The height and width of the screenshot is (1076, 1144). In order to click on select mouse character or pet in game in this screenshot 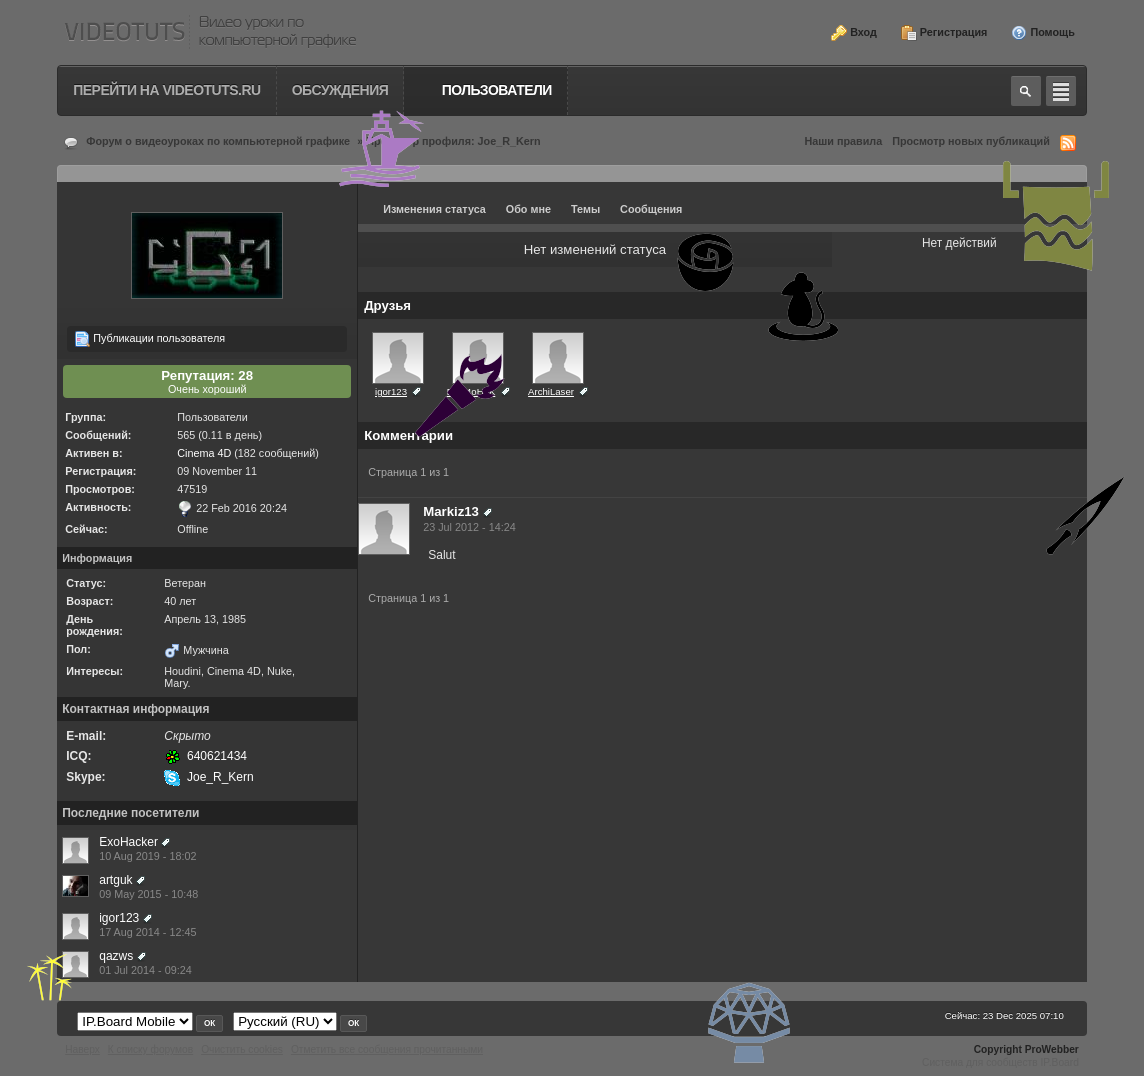, I will do `click(803, 306)`.